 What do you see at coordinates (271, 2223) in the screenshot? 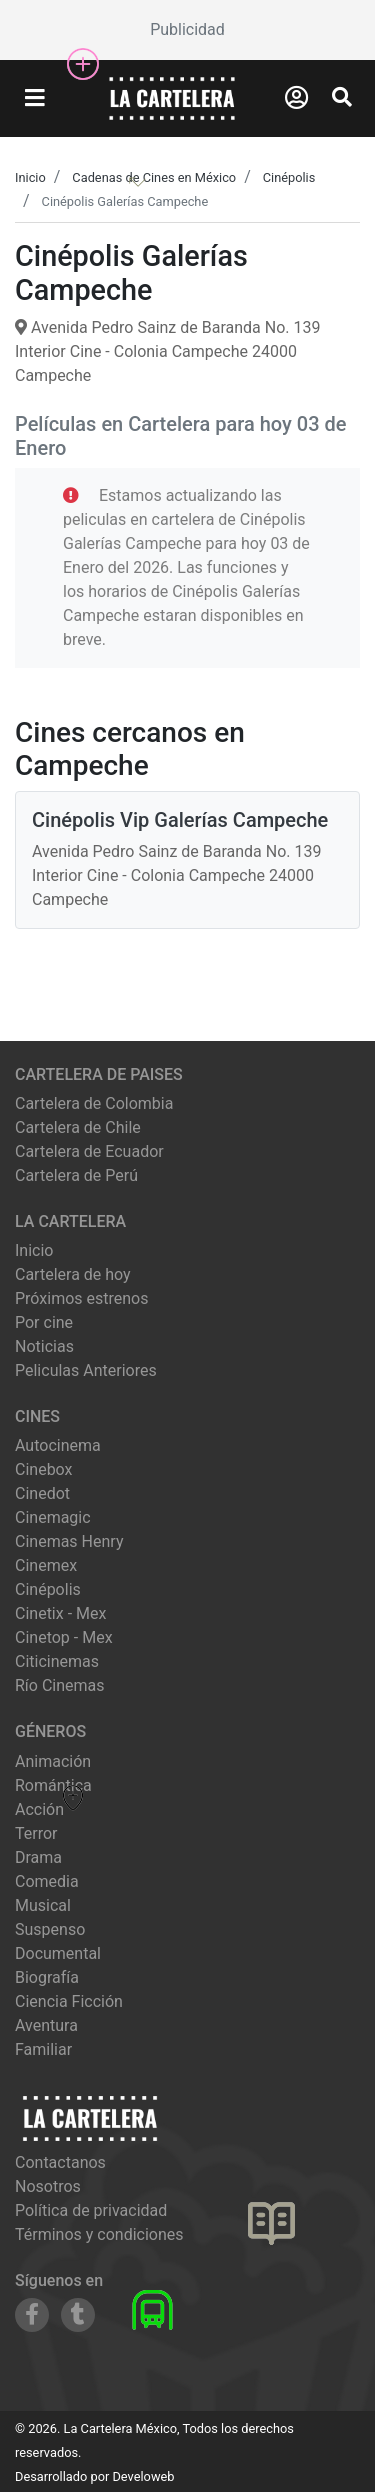
I see `view document or ebook reader` at bounding box center [271, 2223].